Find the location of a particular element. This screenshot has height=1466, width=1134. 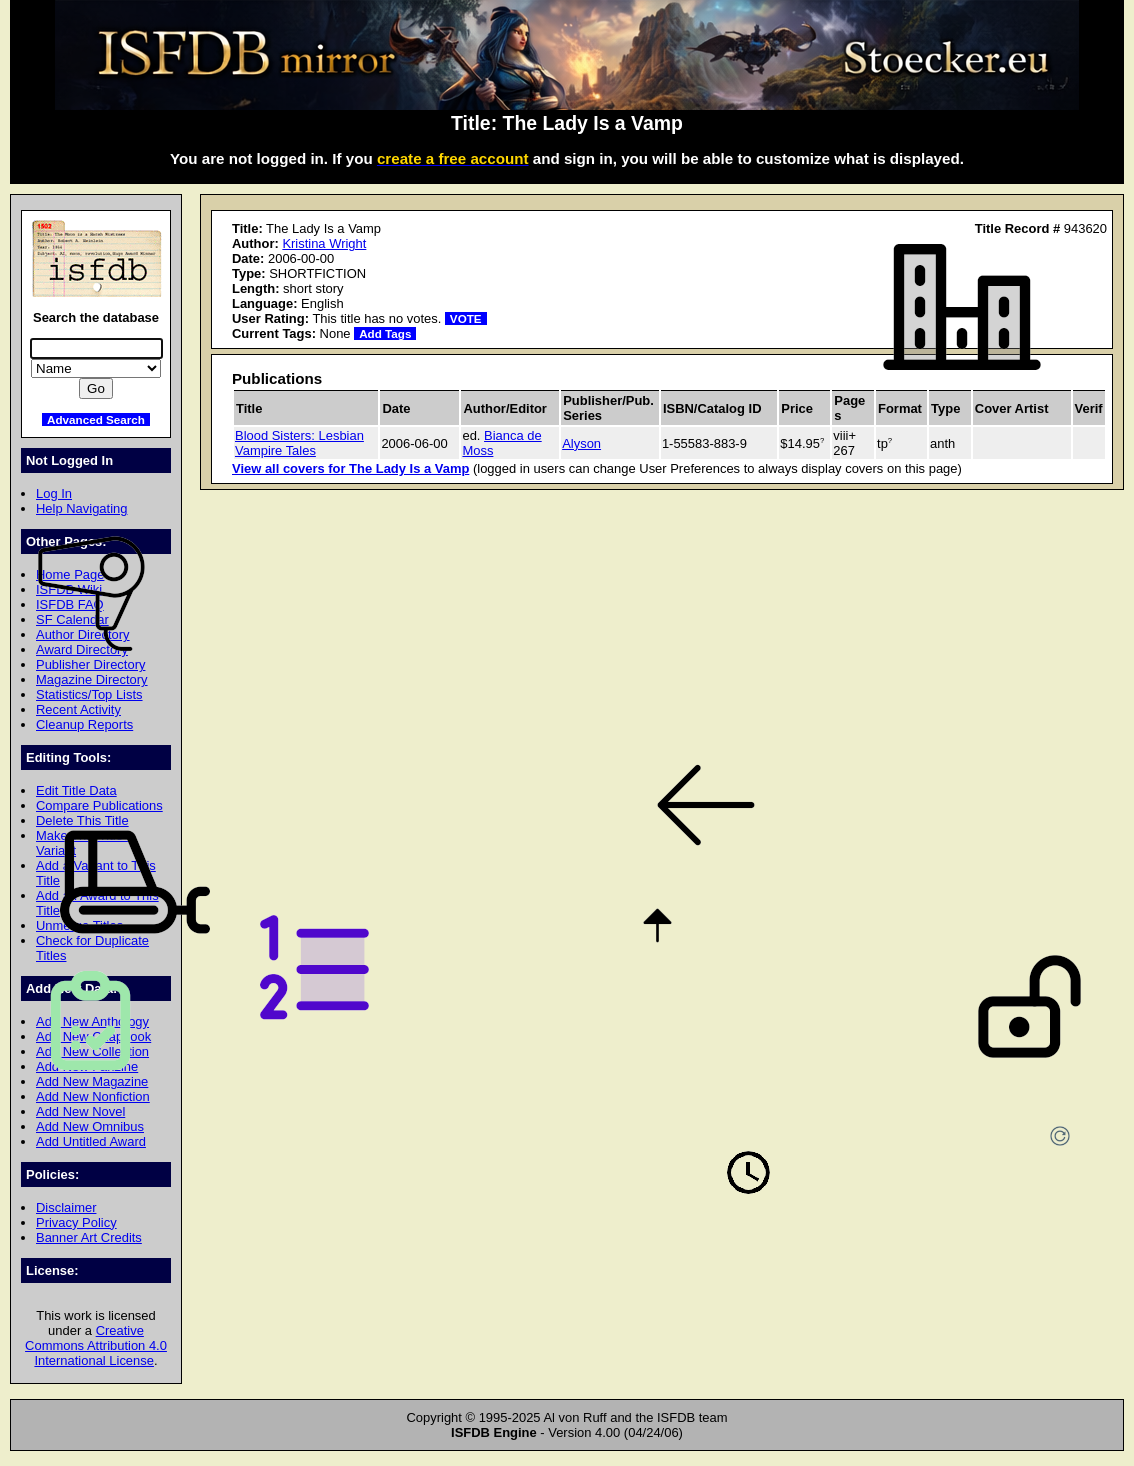

go back to the previous screen is located at coordinates (706, 805).